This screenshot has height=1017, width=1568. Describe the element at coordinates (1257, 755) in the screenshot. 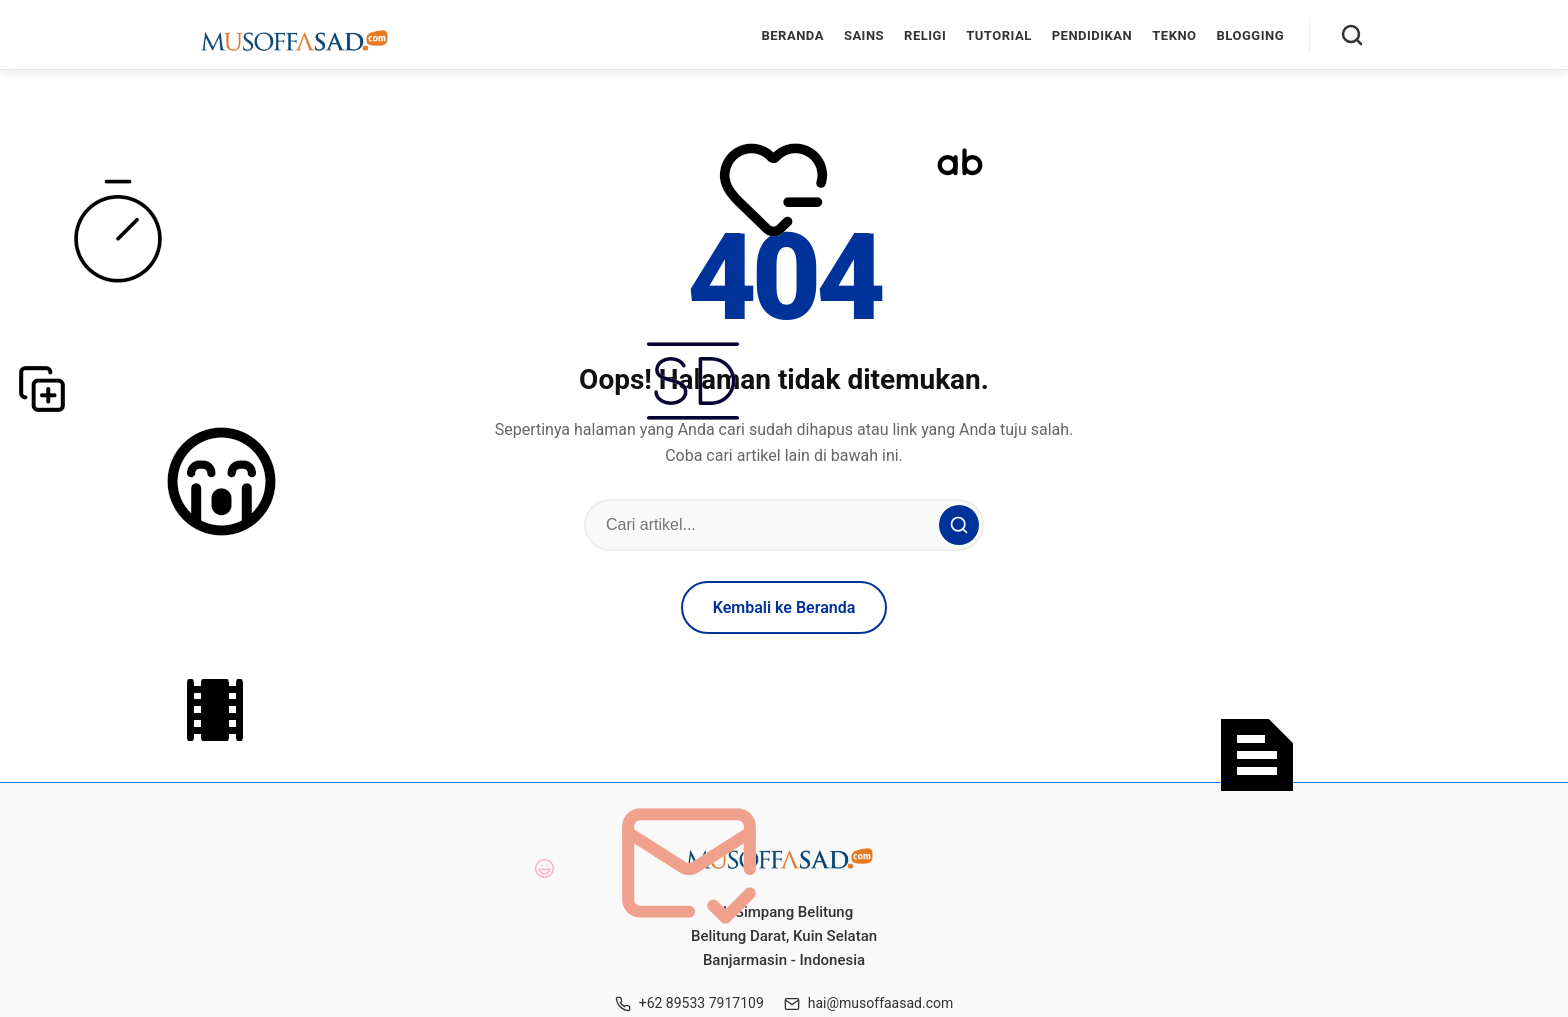

I see `view text document or note` at that location.